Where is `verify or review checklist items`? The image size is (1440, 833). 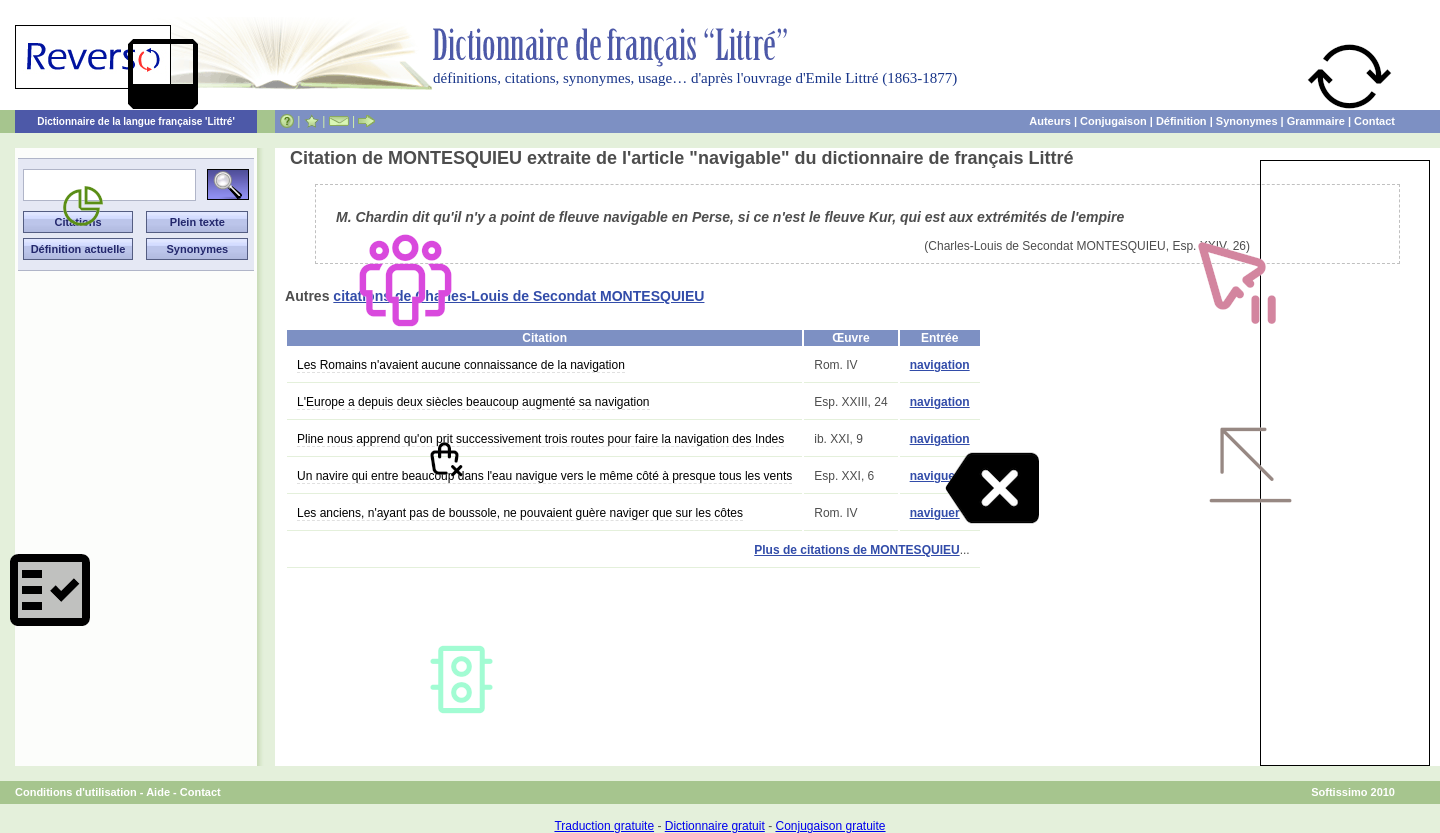
verify or review checklist items is located at coordinates (50, 590).